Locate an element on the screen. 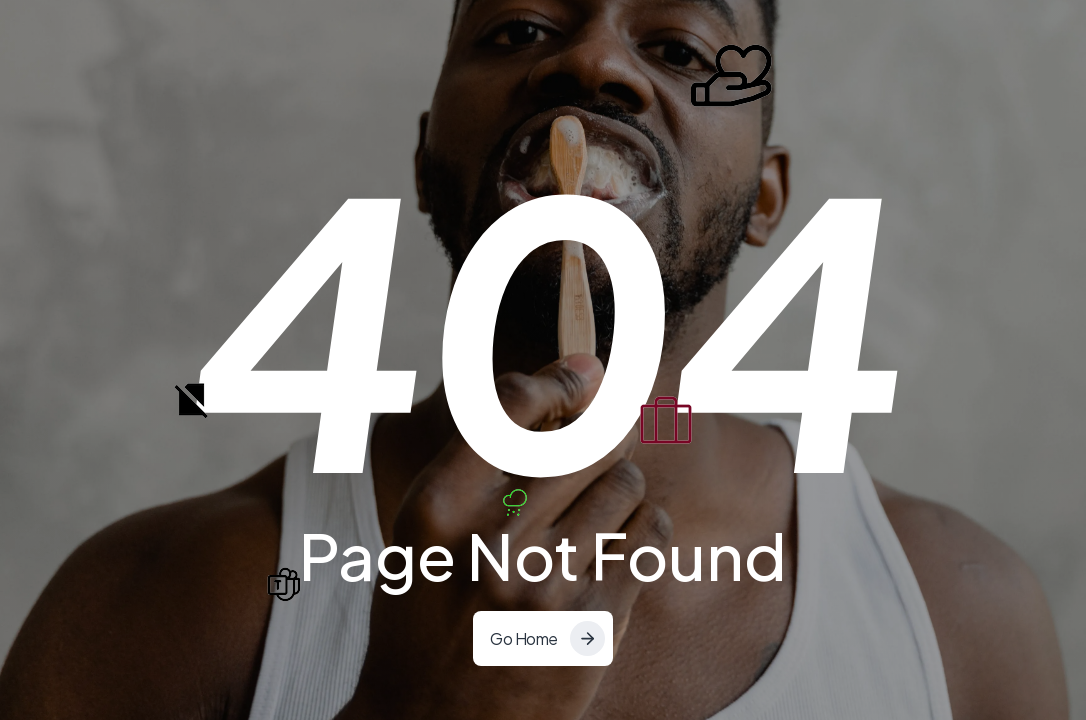 The image size is (1086, 720). open microsoft teams is located at coordinates (284, 585).